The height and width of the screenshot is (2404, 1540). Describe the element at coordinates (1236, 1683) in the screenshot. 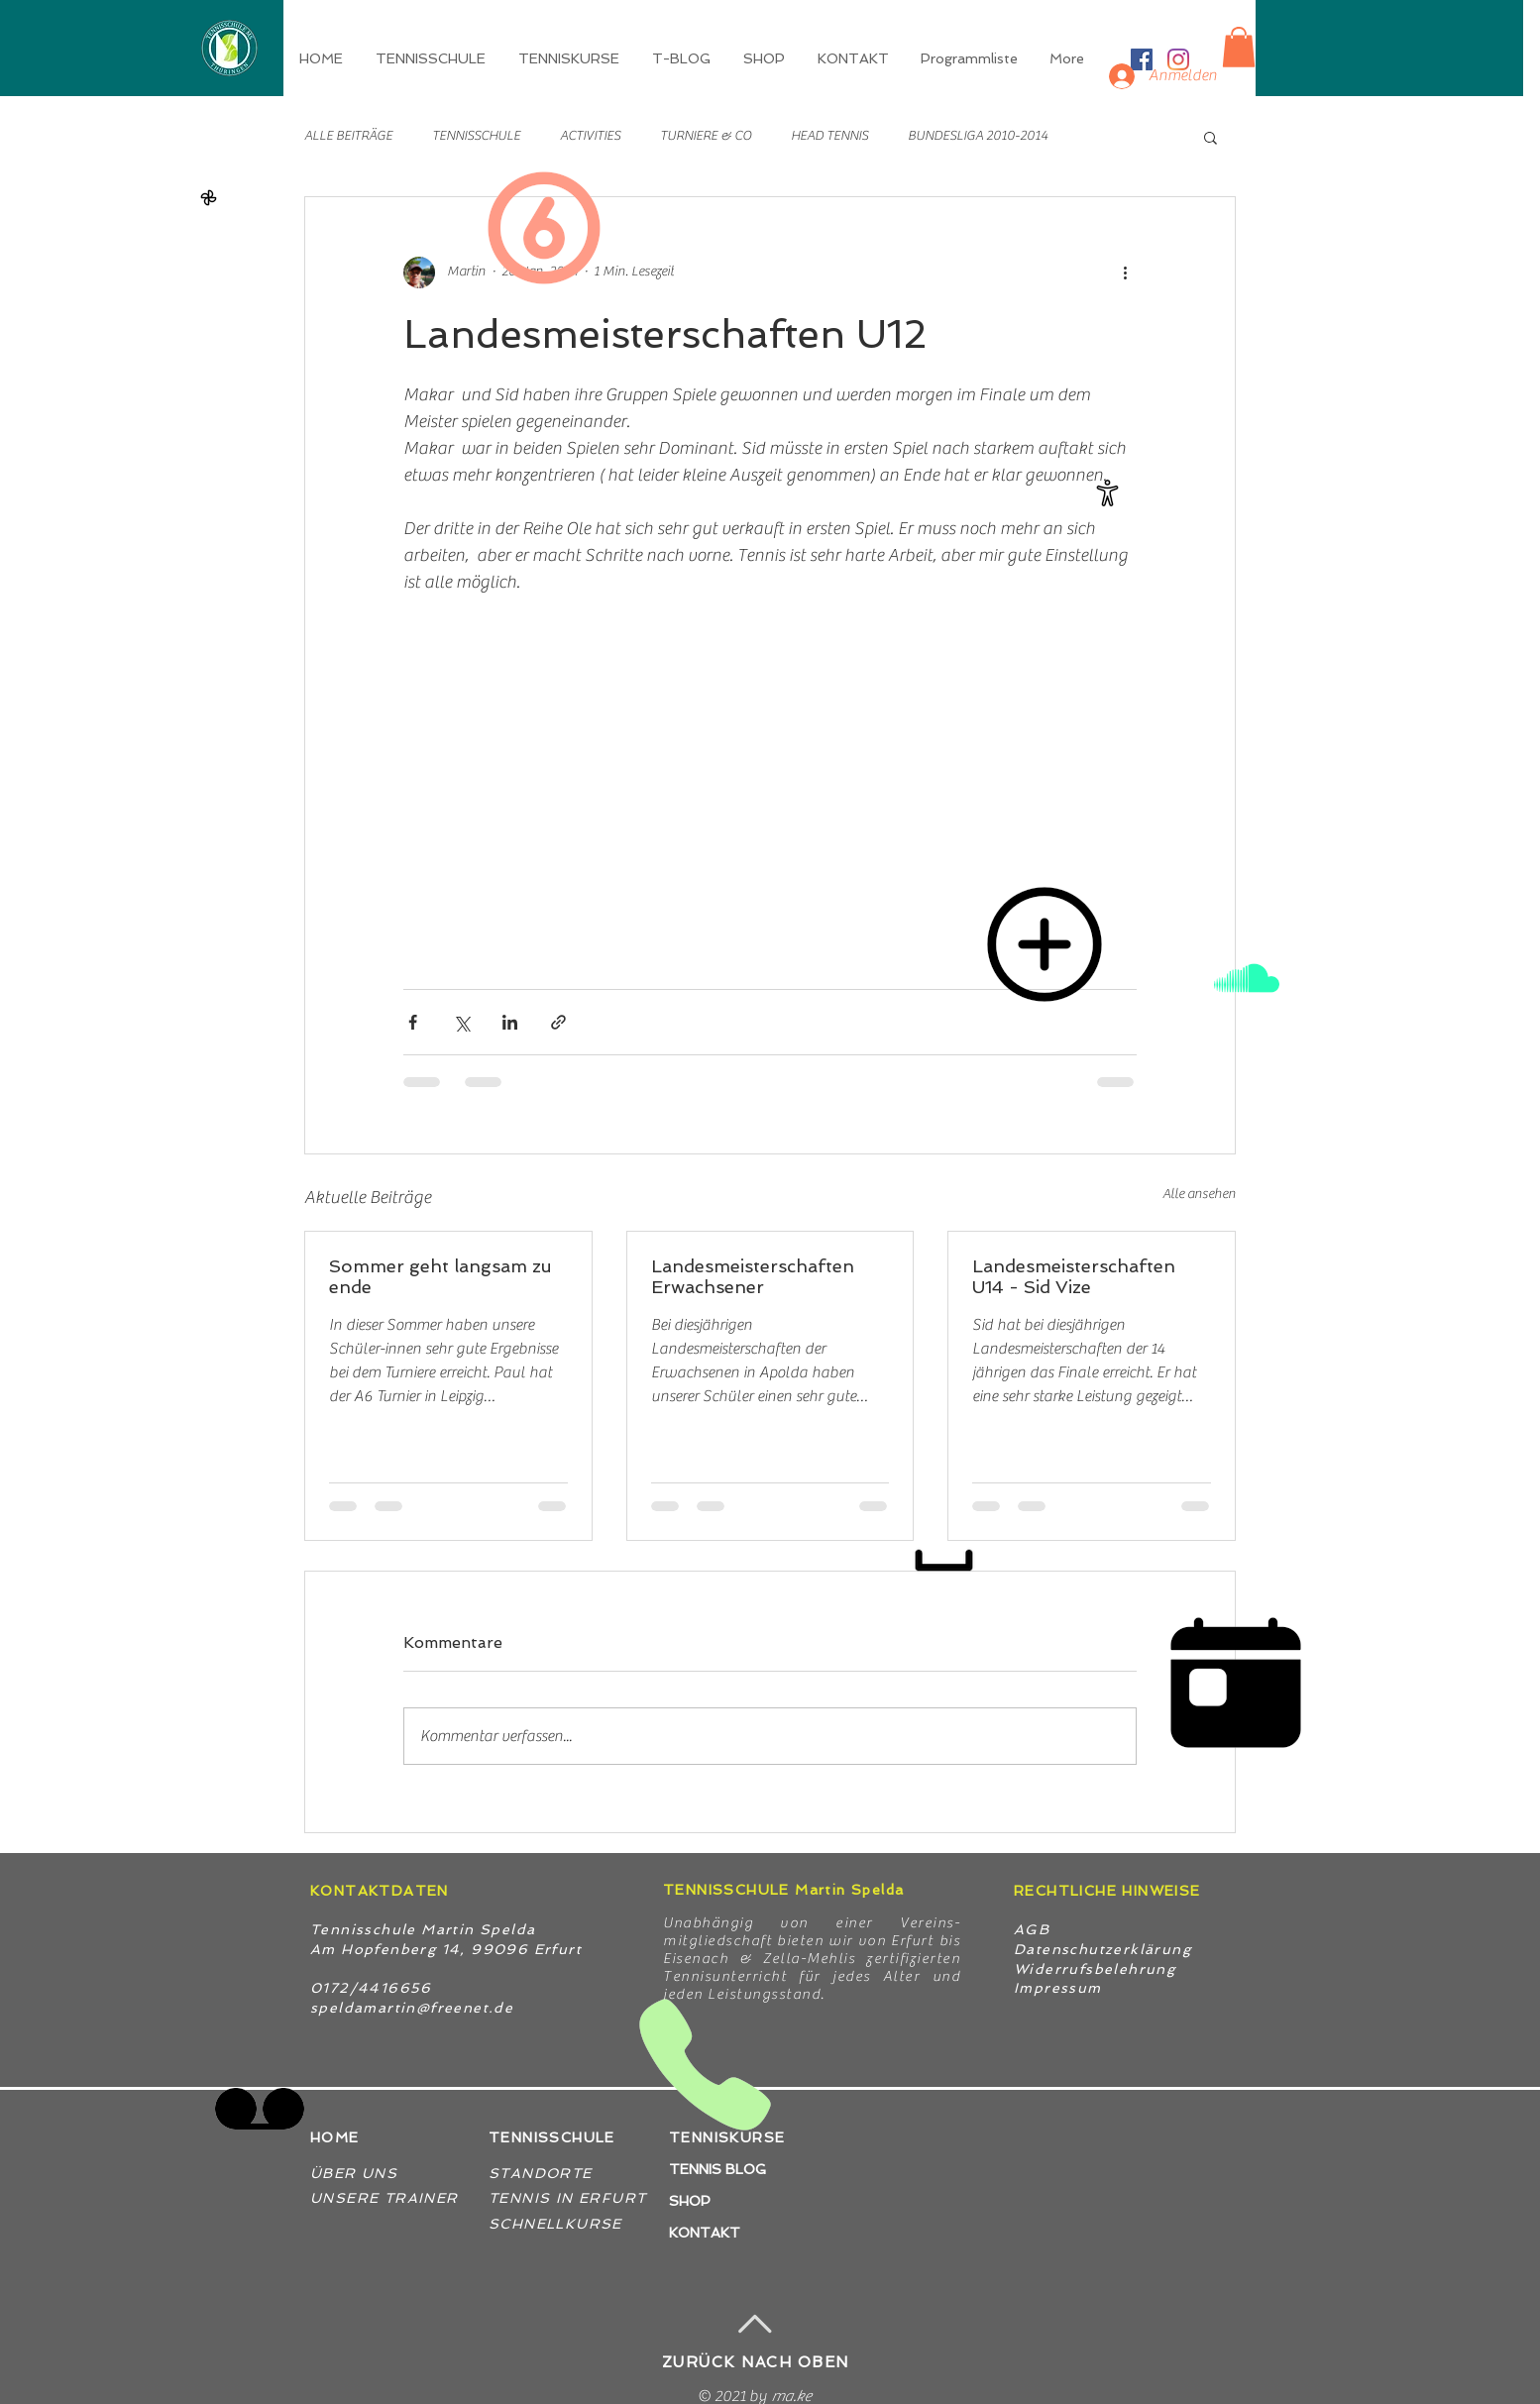

I see `view today's date or events` at that location.